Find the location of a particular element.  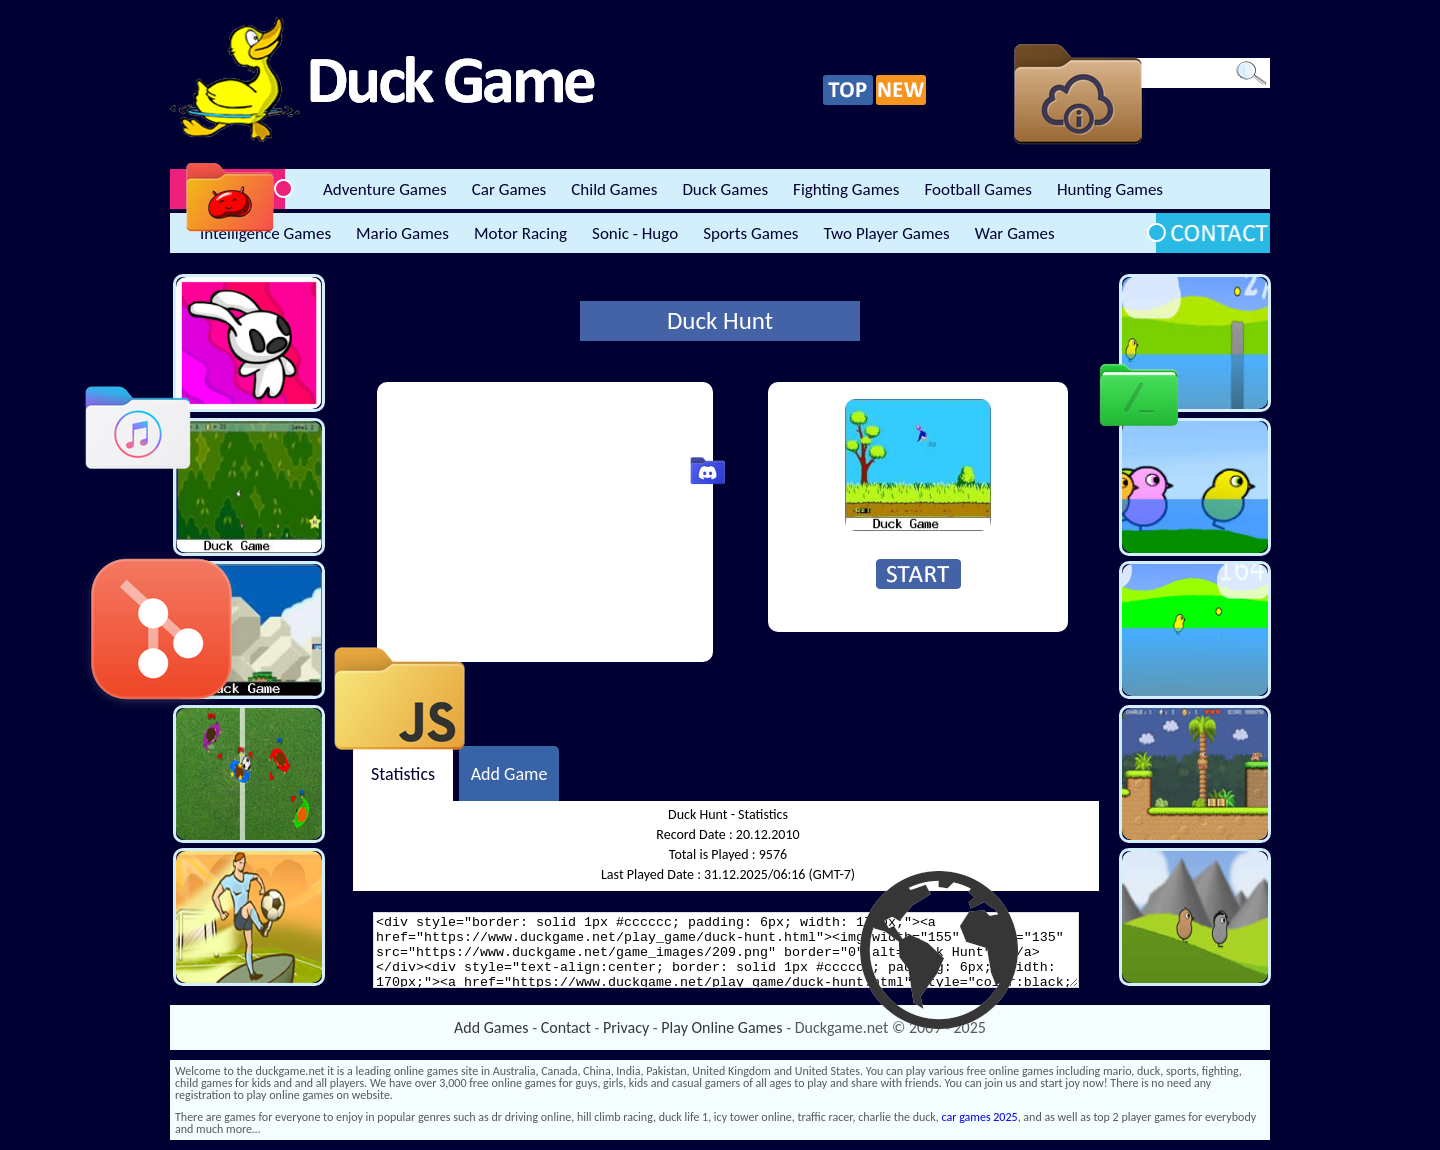

open android jelly bean system folder is located at coordinates (229, 199).